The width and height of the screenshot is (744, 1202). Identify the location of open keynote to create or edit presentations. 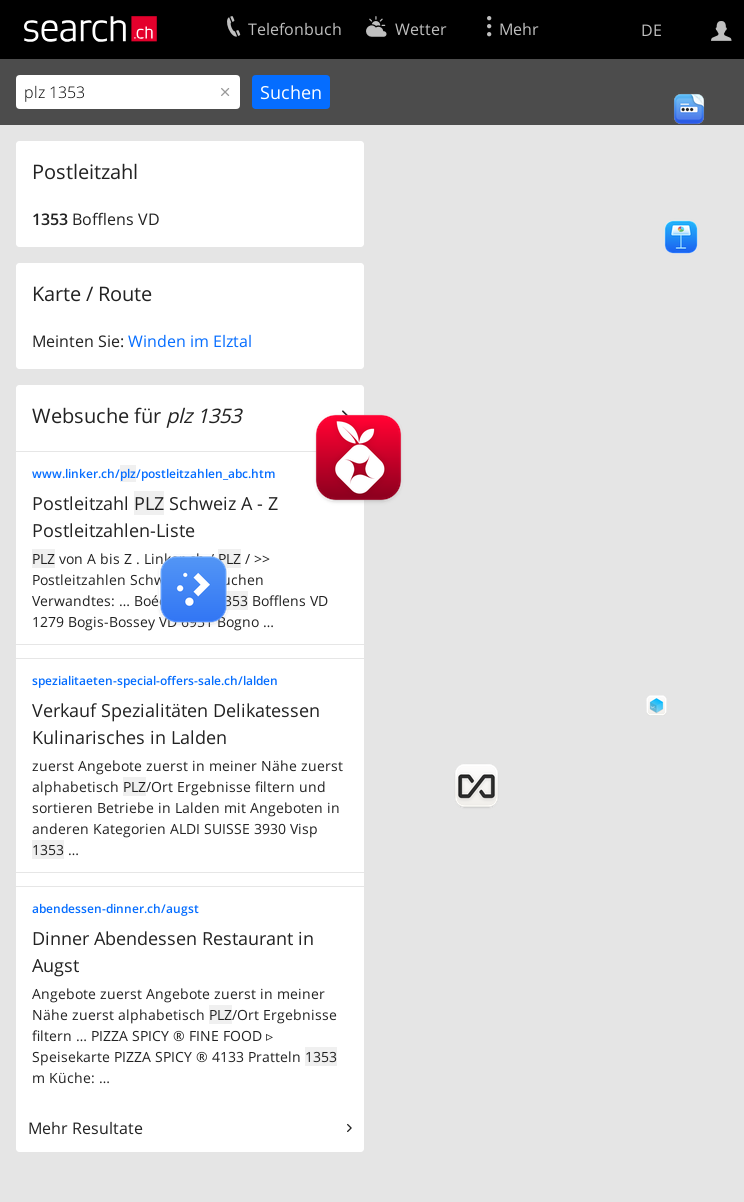
(681, 237).